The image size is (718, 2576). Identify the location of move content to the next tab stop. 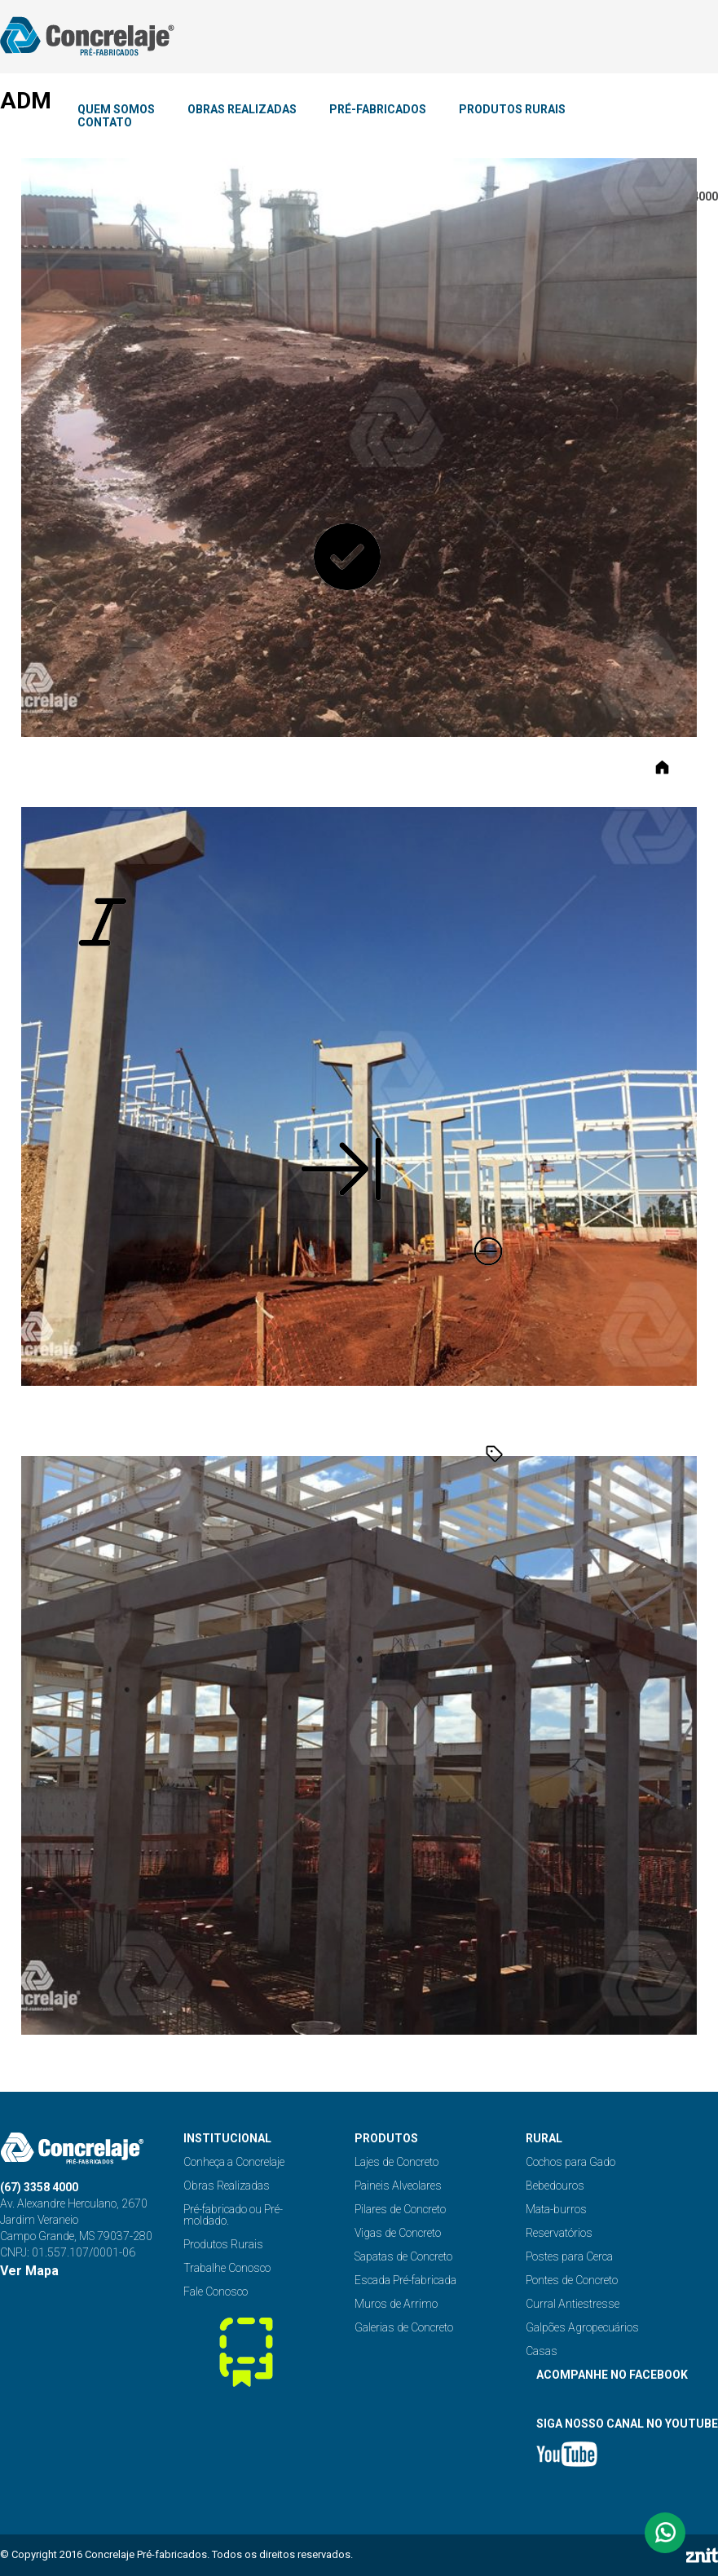
(343, 1170).